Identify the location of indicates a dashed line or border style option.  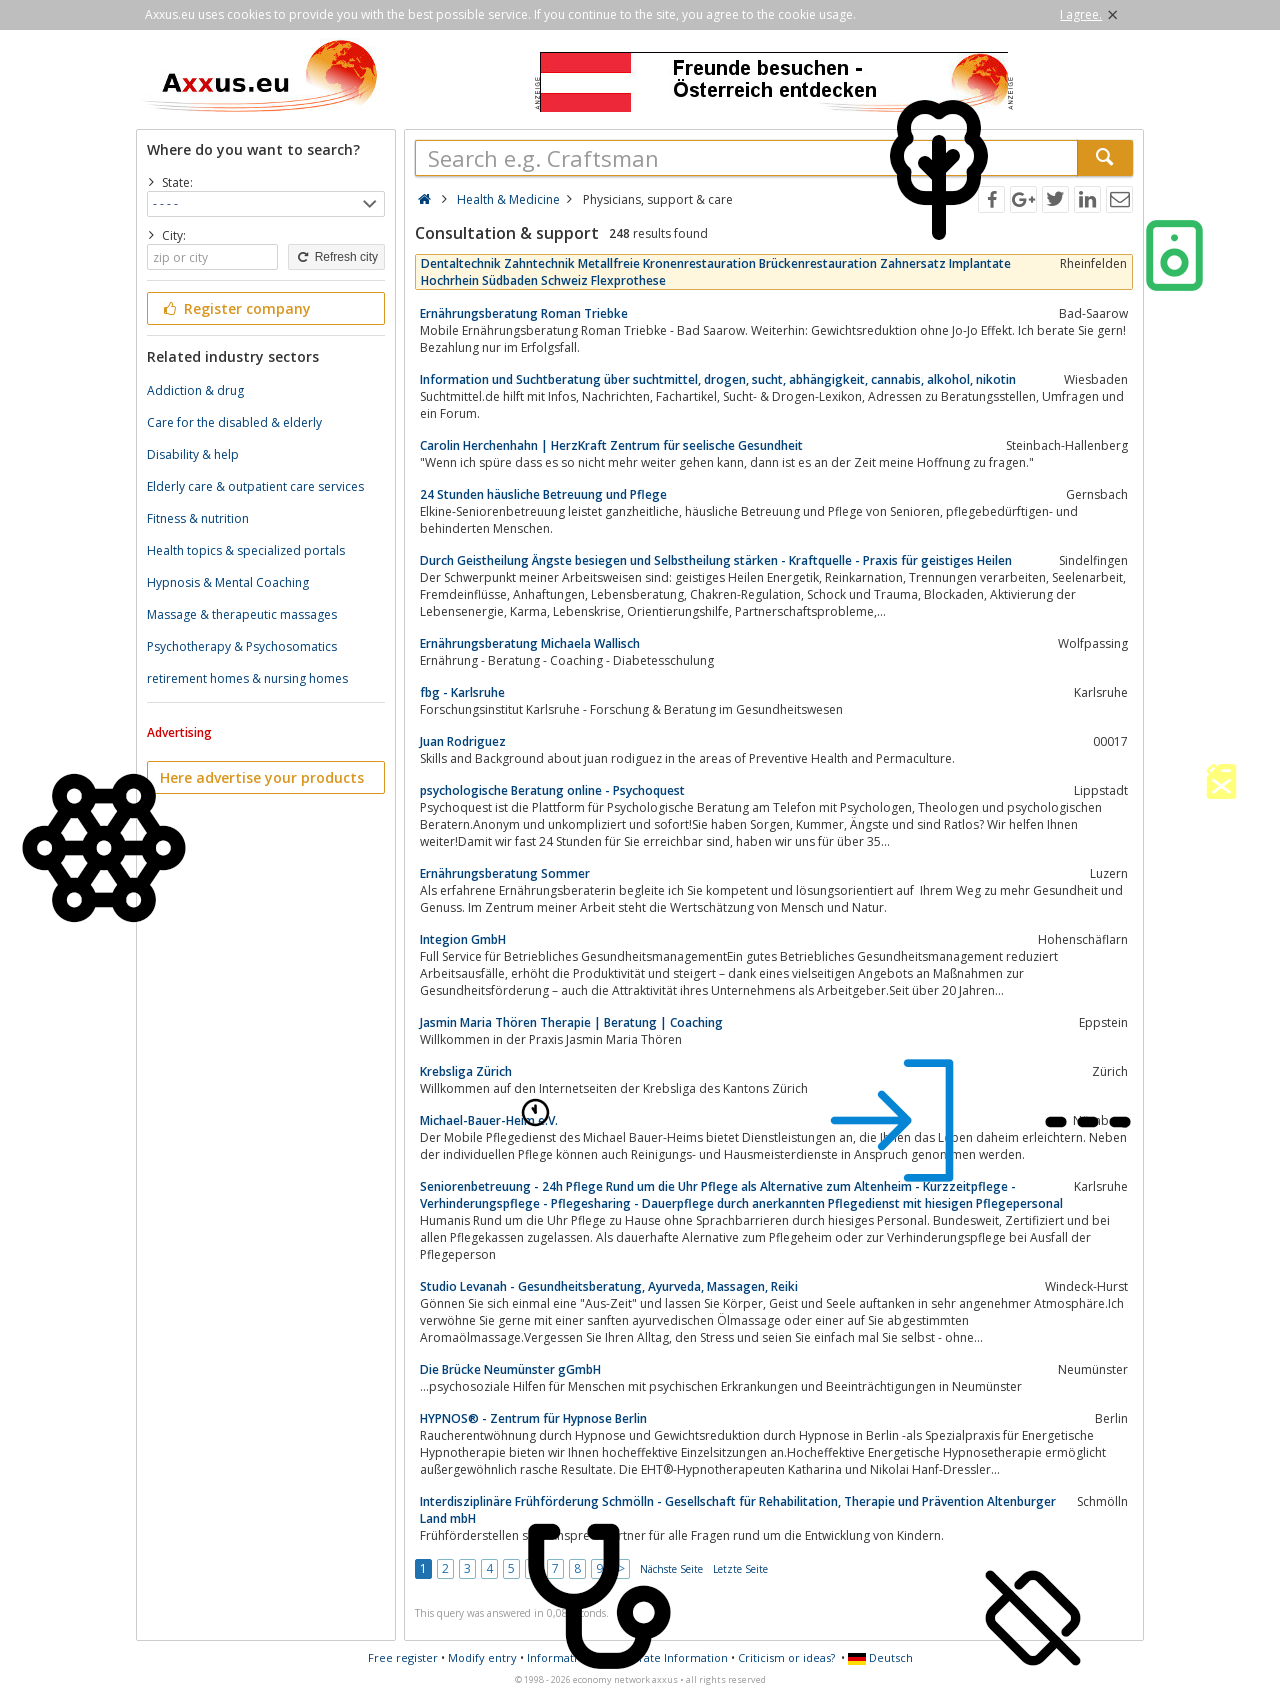
(1088, 1122).